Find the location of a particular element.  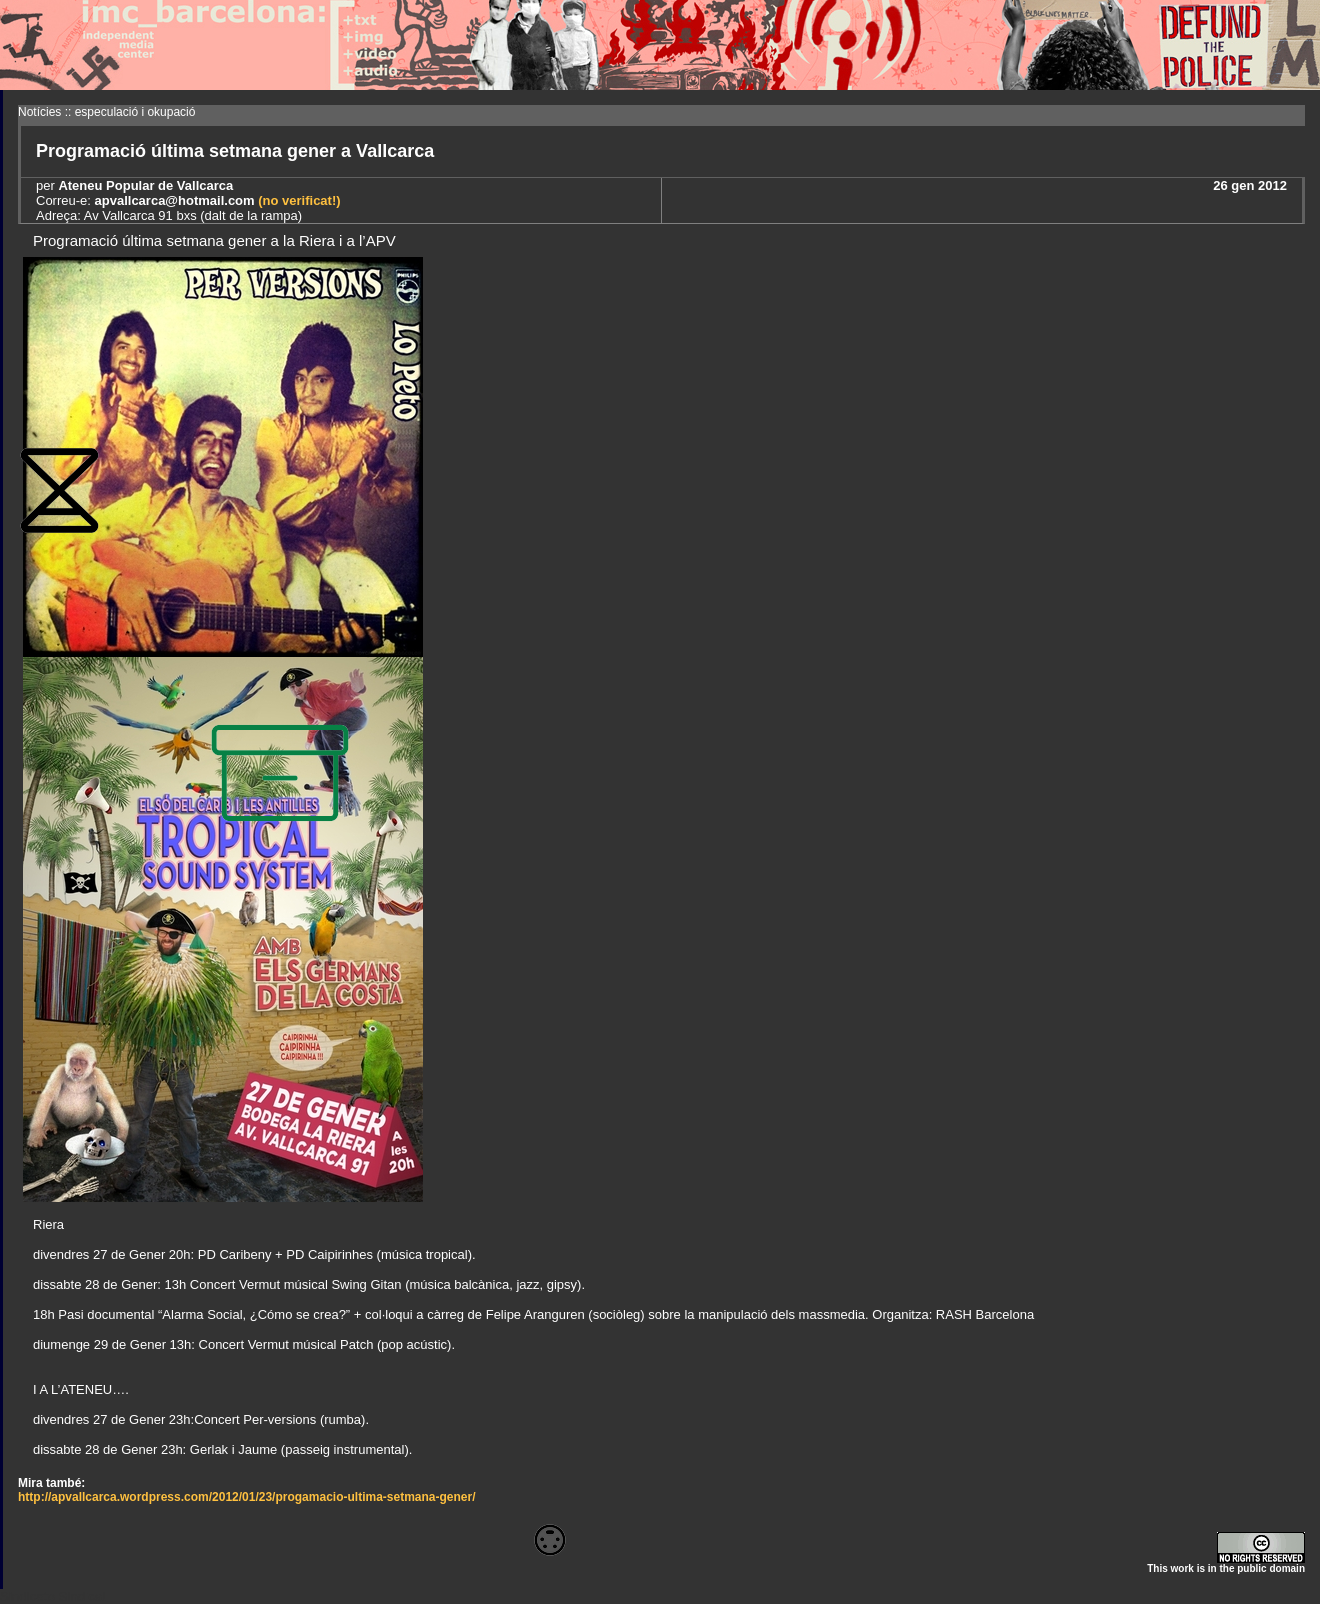

configure s-video input settings is located at coordinates (550, 1540).